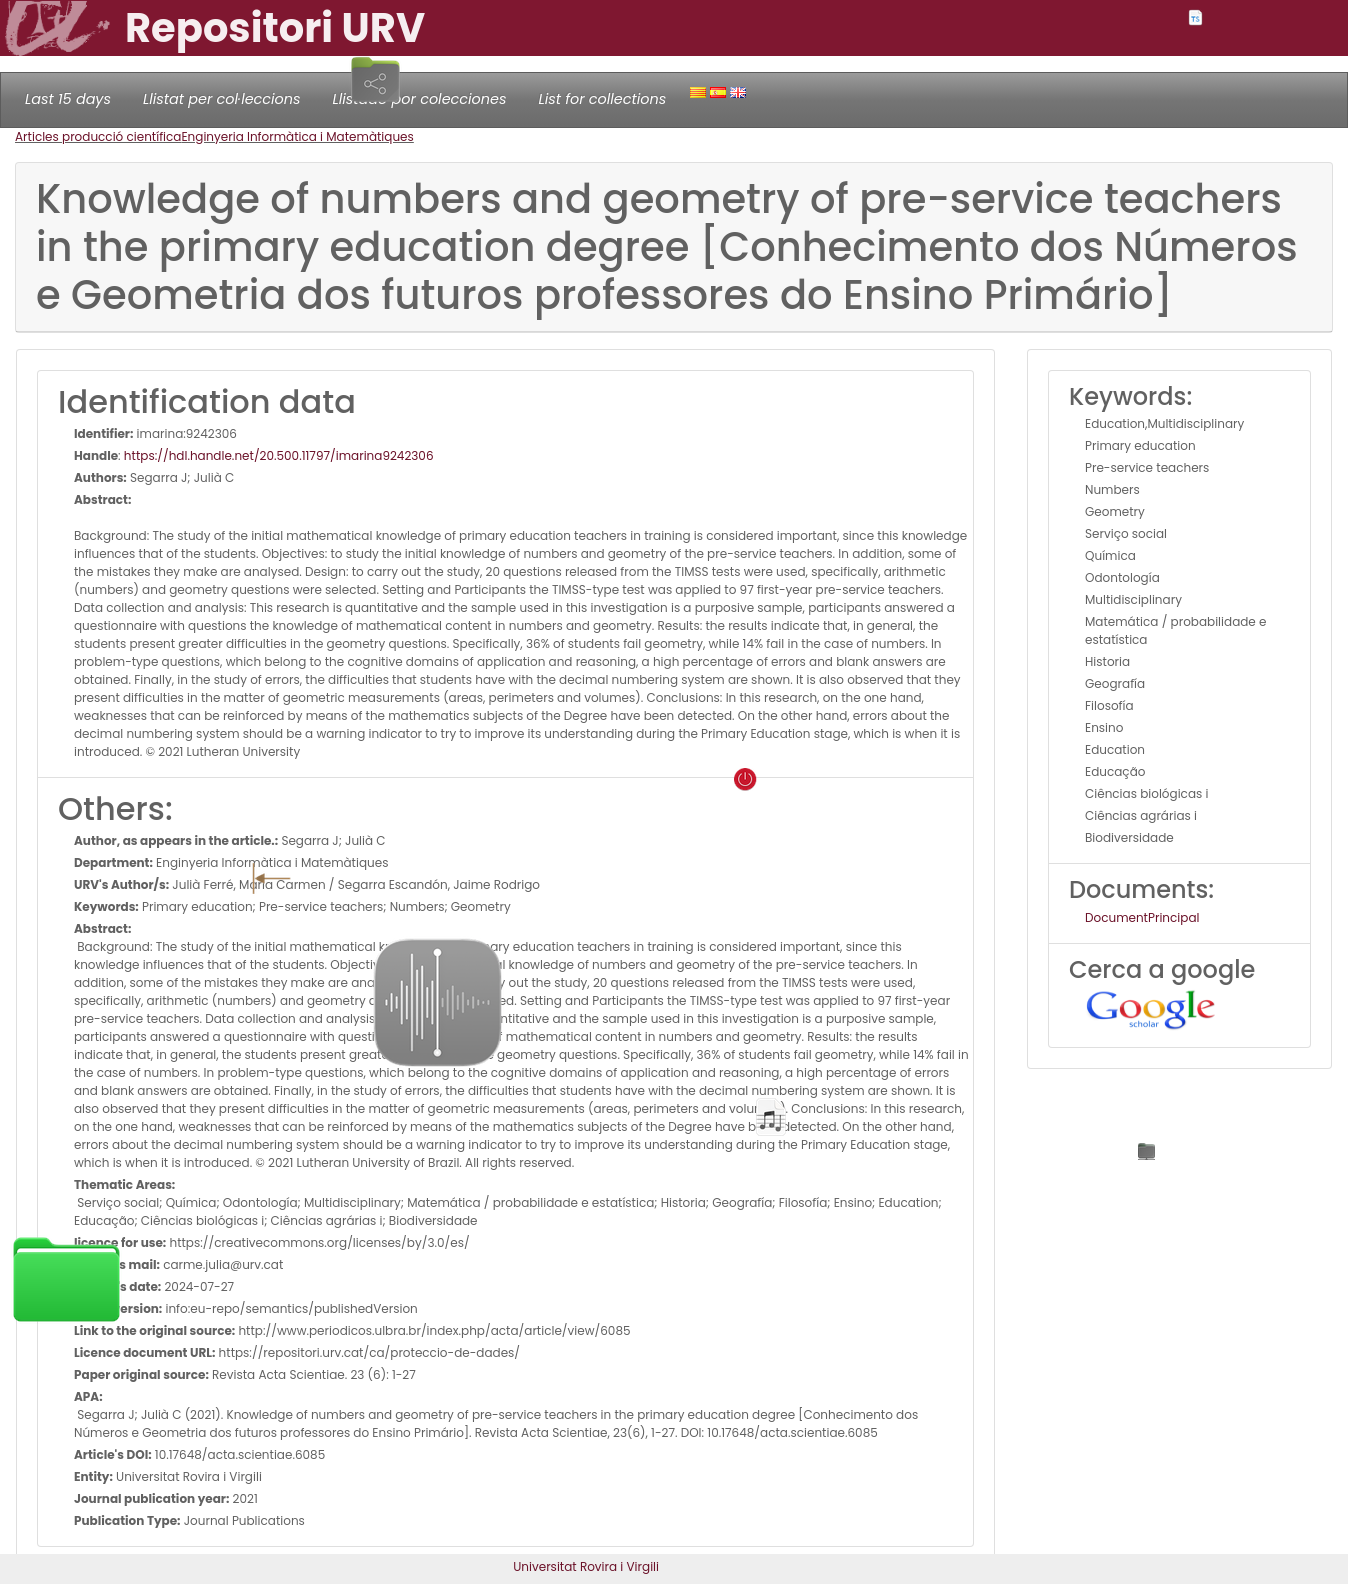  Describe the element at coordinates (745, 779) in the screenshot. I see `shut down or power off the system` at that location.